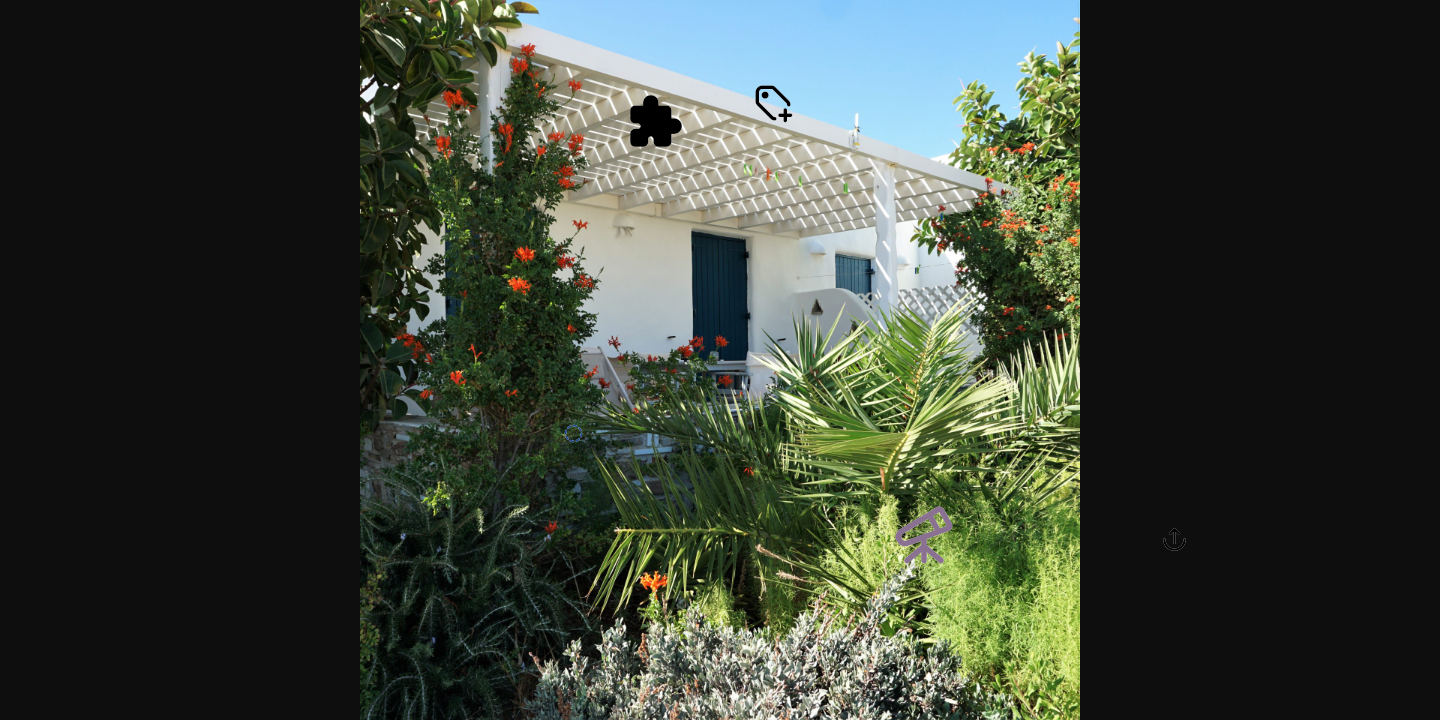  What do you see at coordinates (773, 103) in the screenshot?
I see `add a new tag or label` at bounding box center [773, 103].